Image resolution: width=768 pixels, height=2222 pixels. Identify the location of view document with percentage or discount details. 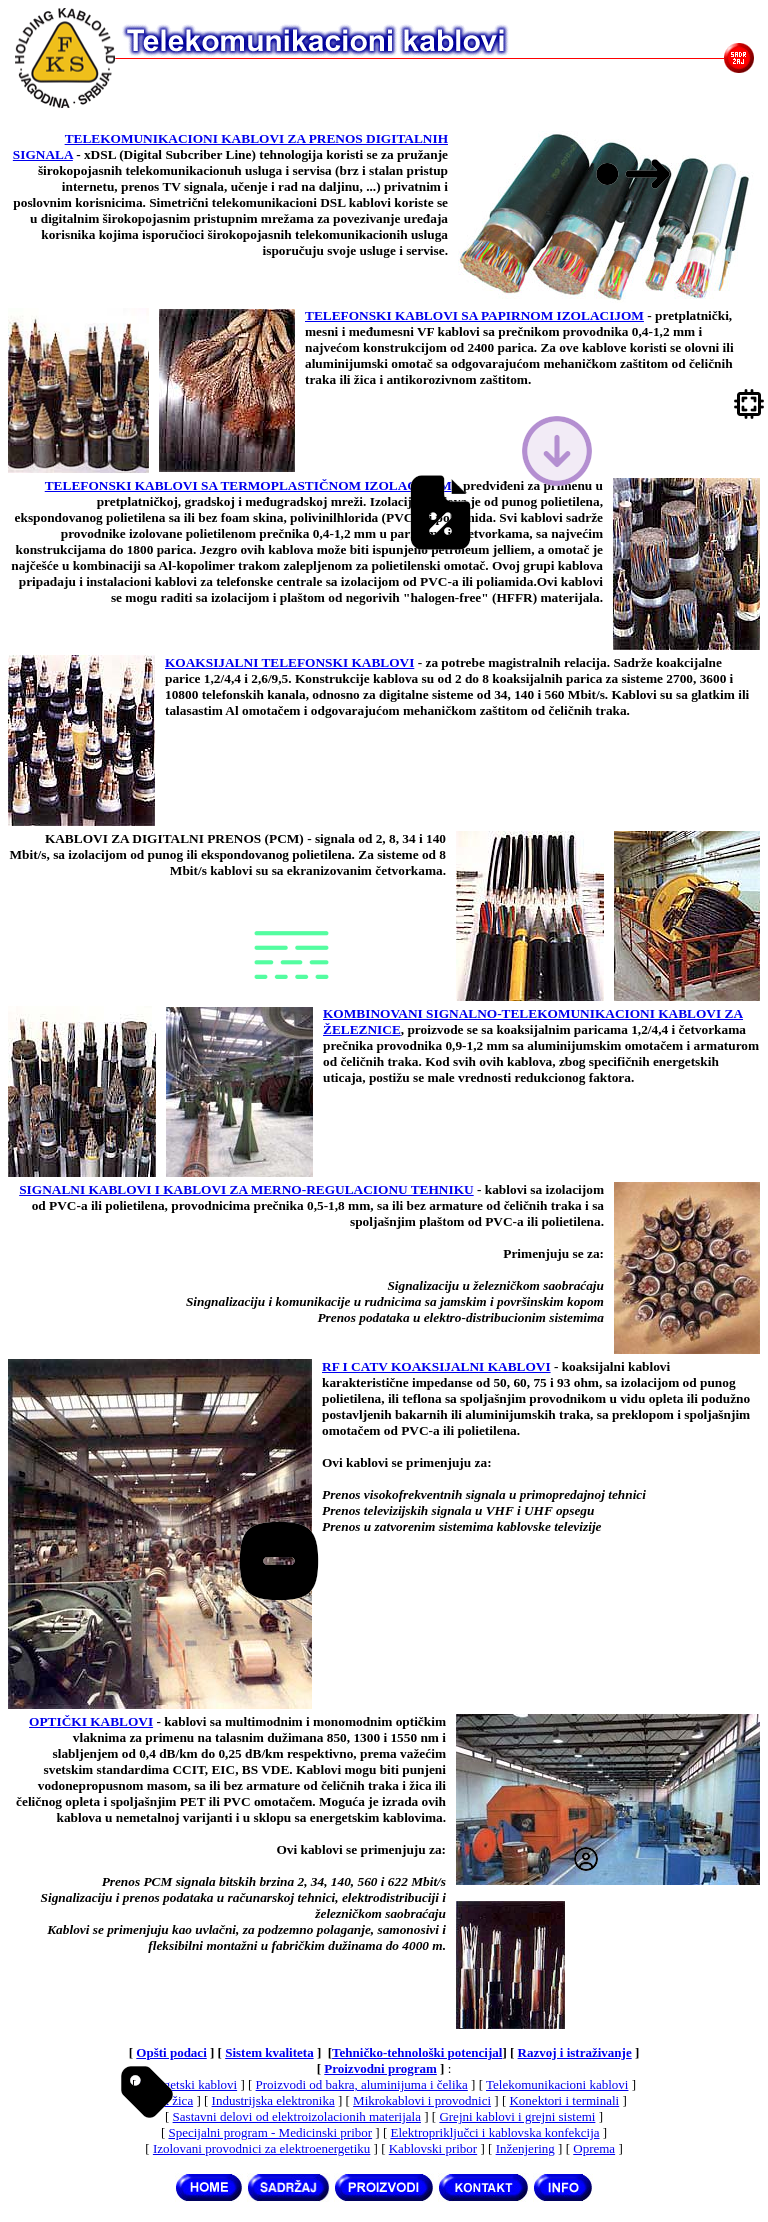
(440, 512).